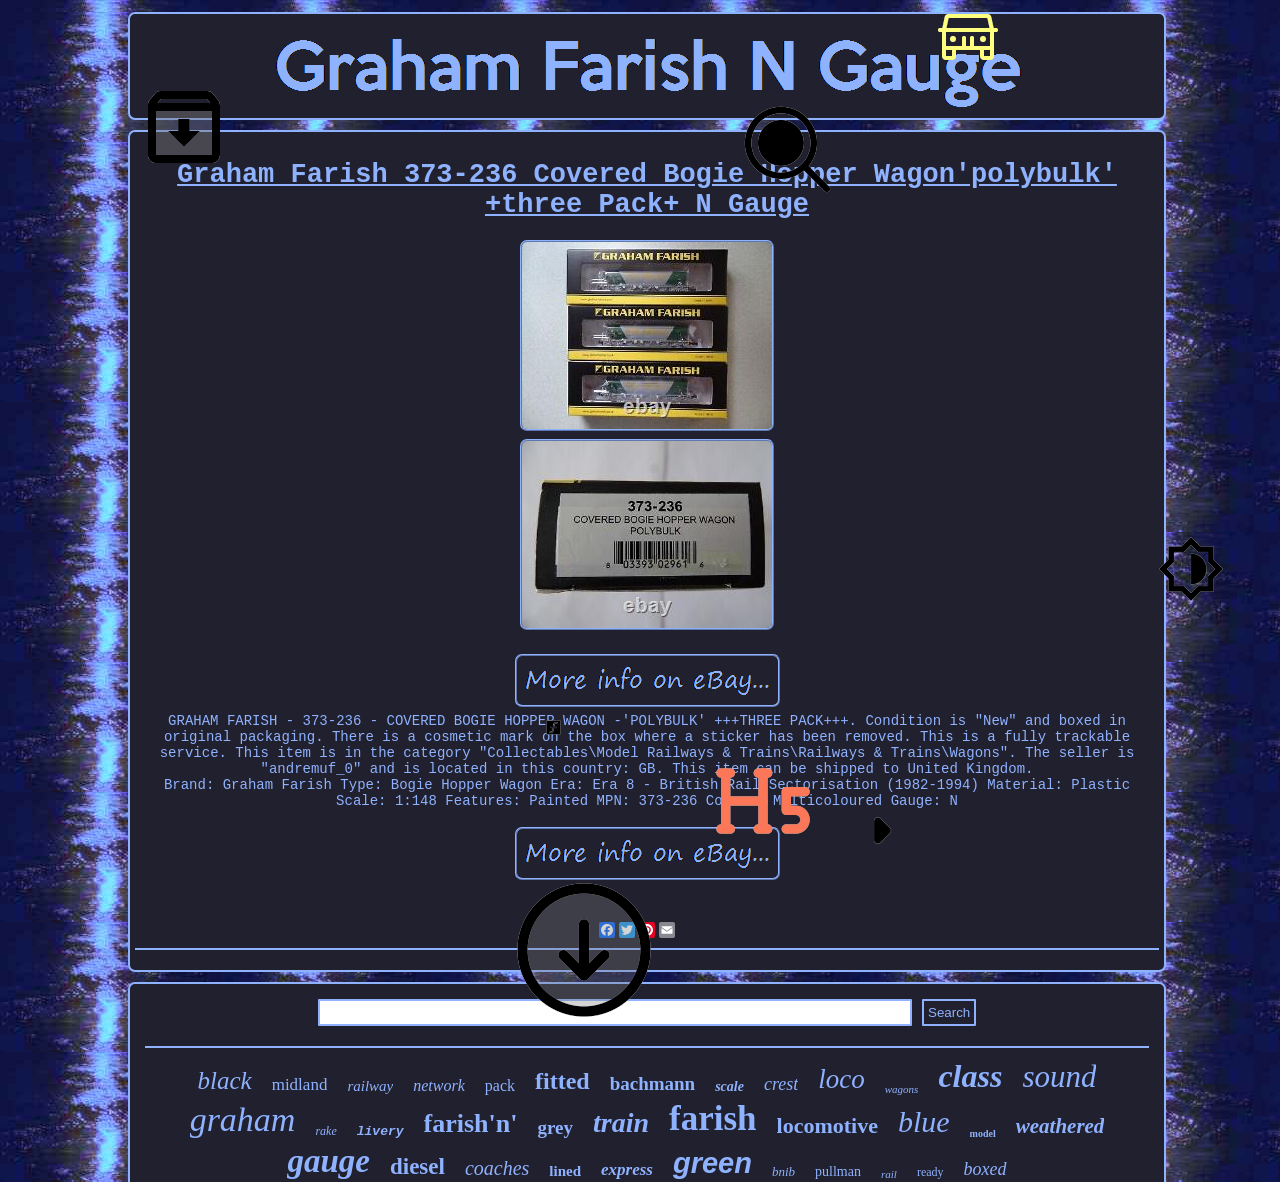  Describe the element at coordinates (763, 801) in the screenshot. I see `format text as heading level 5` at that location.